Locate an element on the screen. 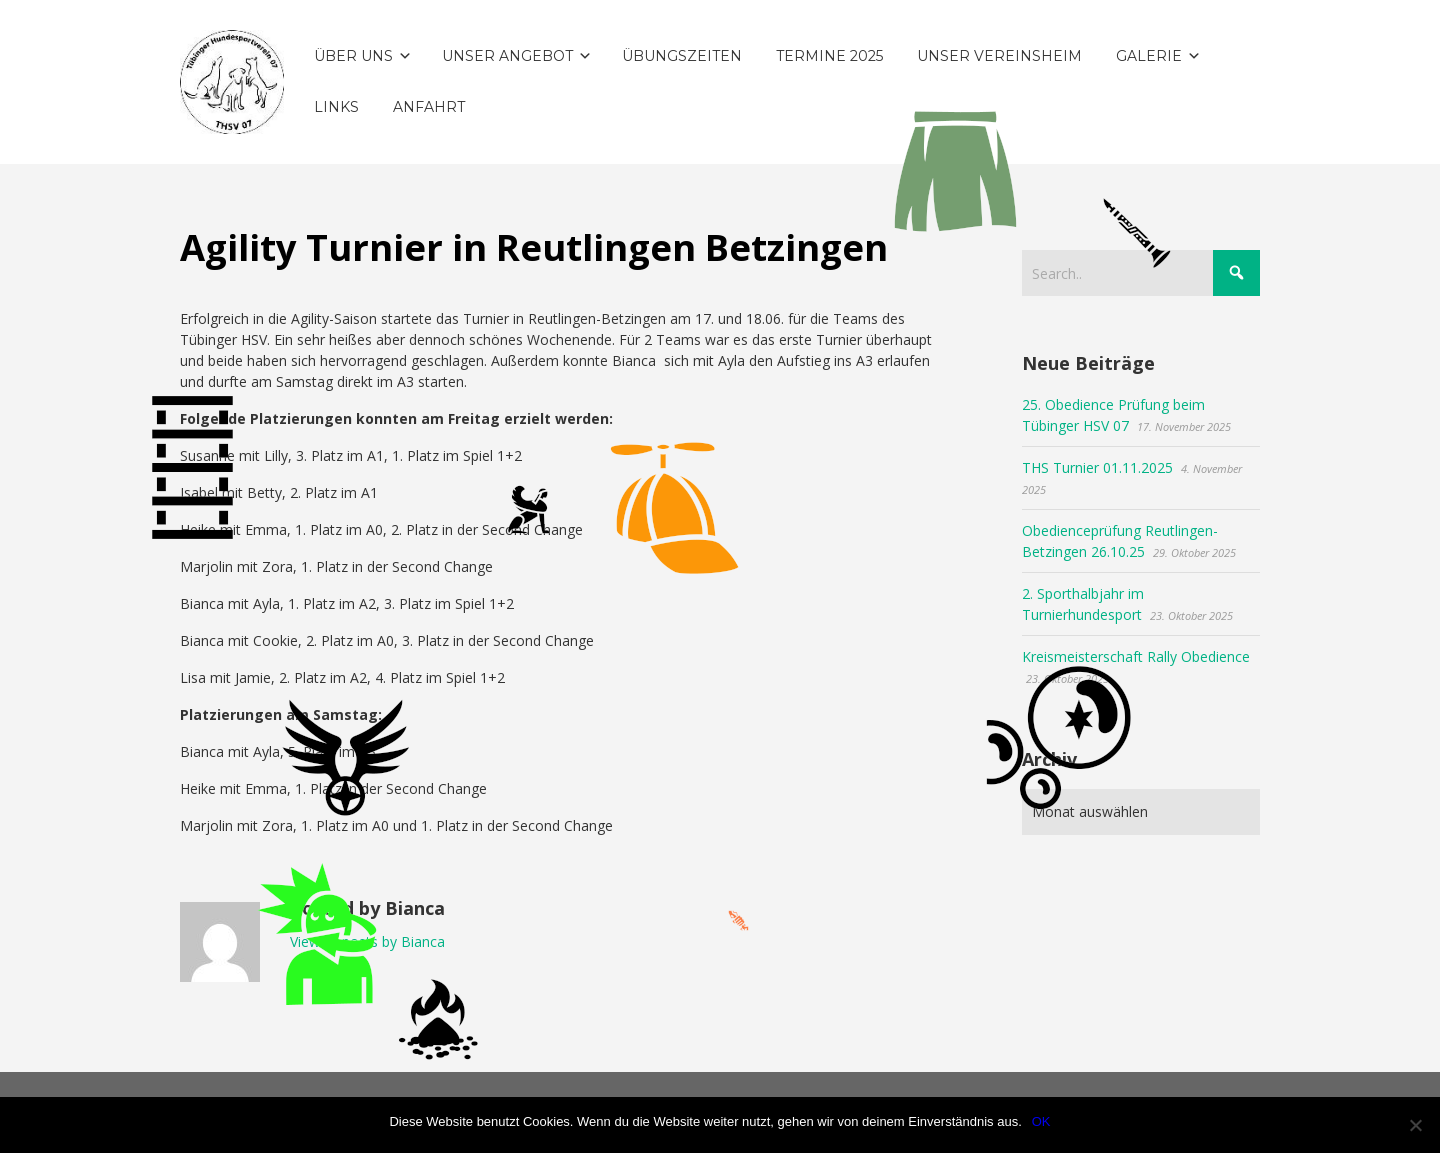 Image resolution: width=1440 pixels, height=1153 pixels. select clarinet as your instrument is located at coordinates (1137, 233).